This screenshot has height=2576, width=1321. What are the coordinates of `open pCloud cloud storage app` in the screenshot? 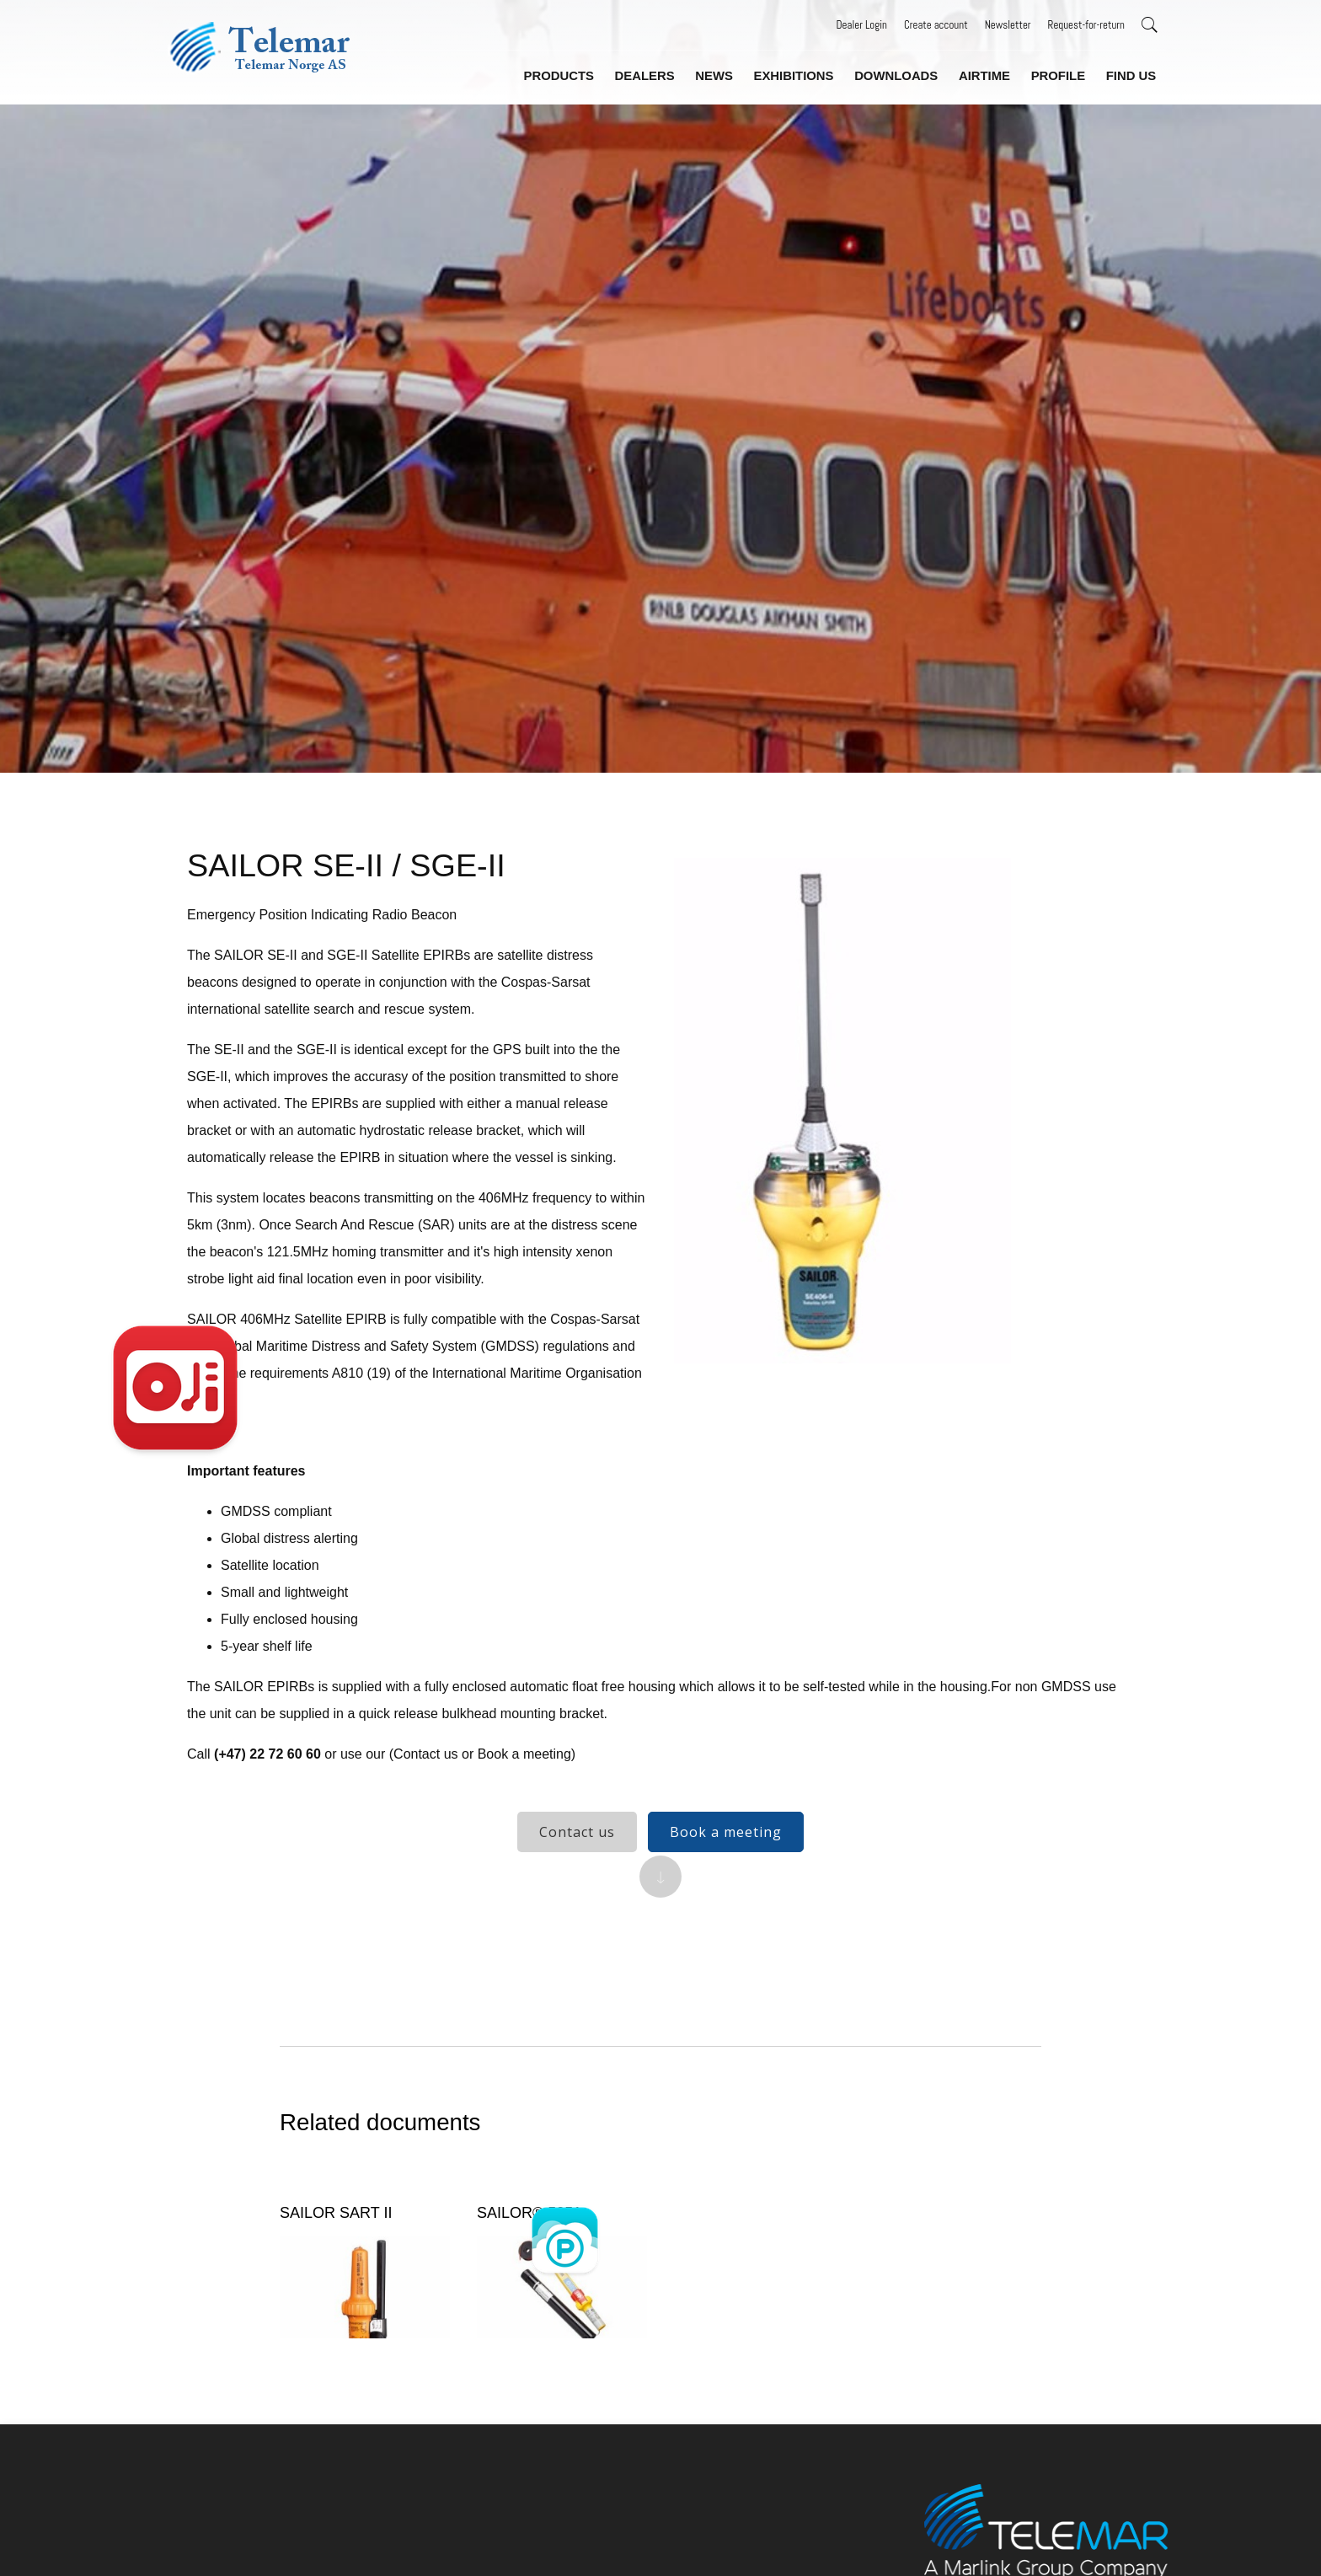 It's located at (564, 2240).